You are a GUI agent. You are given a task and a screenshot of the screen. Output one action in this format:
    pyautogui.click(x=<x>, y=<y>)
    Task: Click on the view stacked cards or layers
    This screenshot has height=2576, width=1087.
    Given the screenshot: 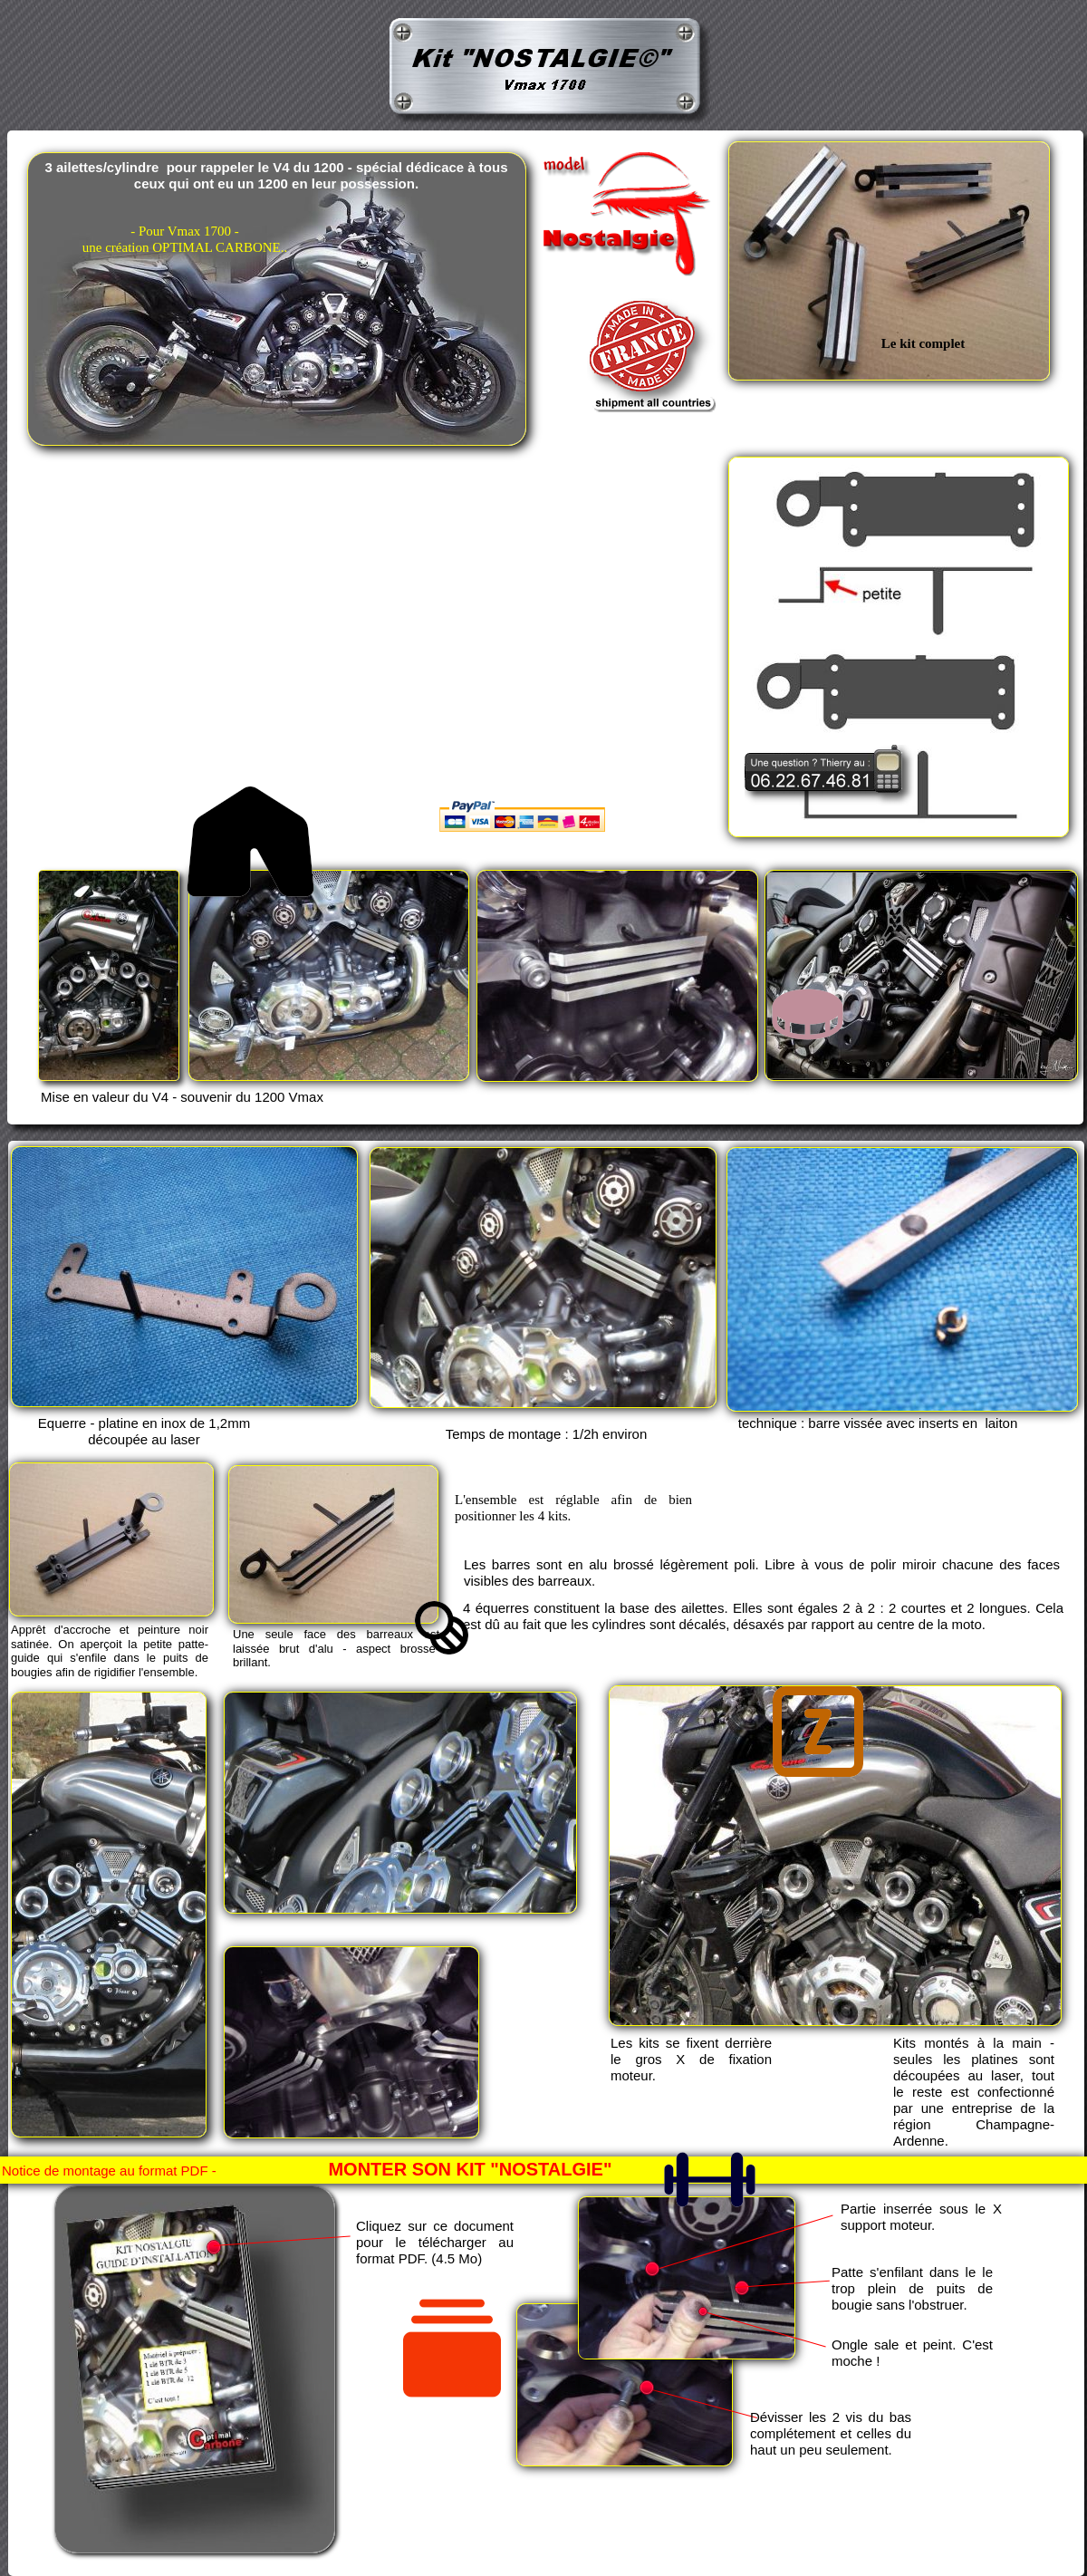 What is the action you would take?
    pyautogui.click(x=452, y=2352)
    